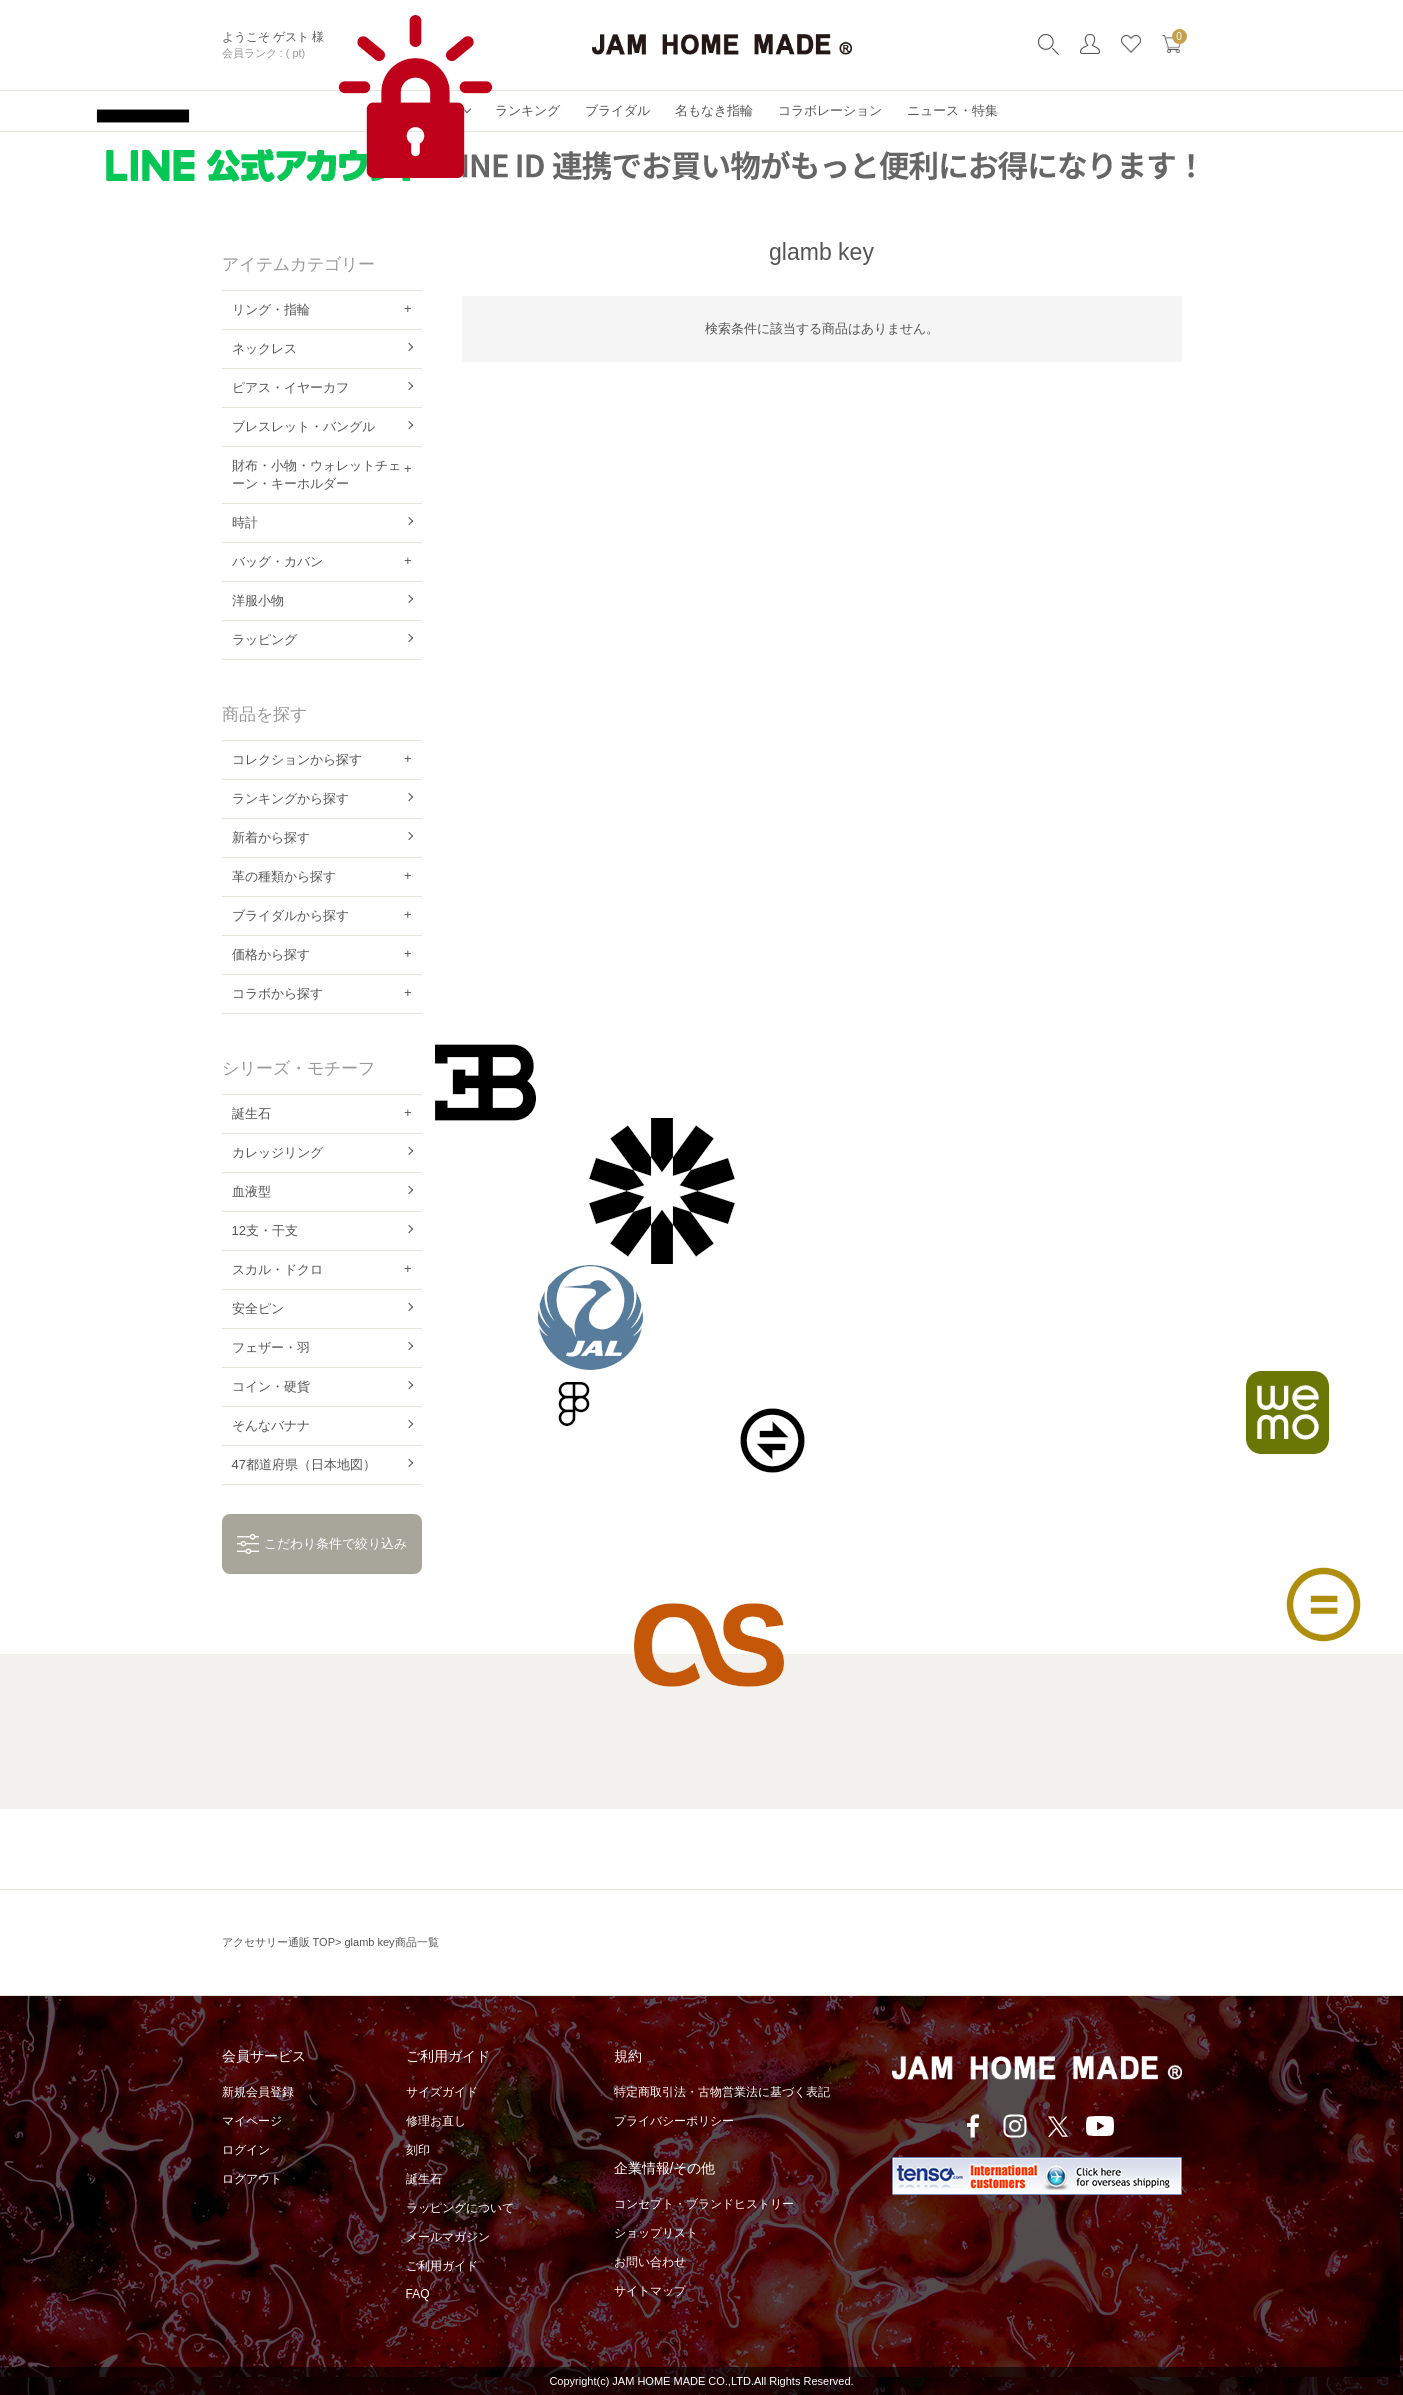 The image size is (1403, 2395). I want to click on open the Wemo smart home app, so click(1287, 1412).